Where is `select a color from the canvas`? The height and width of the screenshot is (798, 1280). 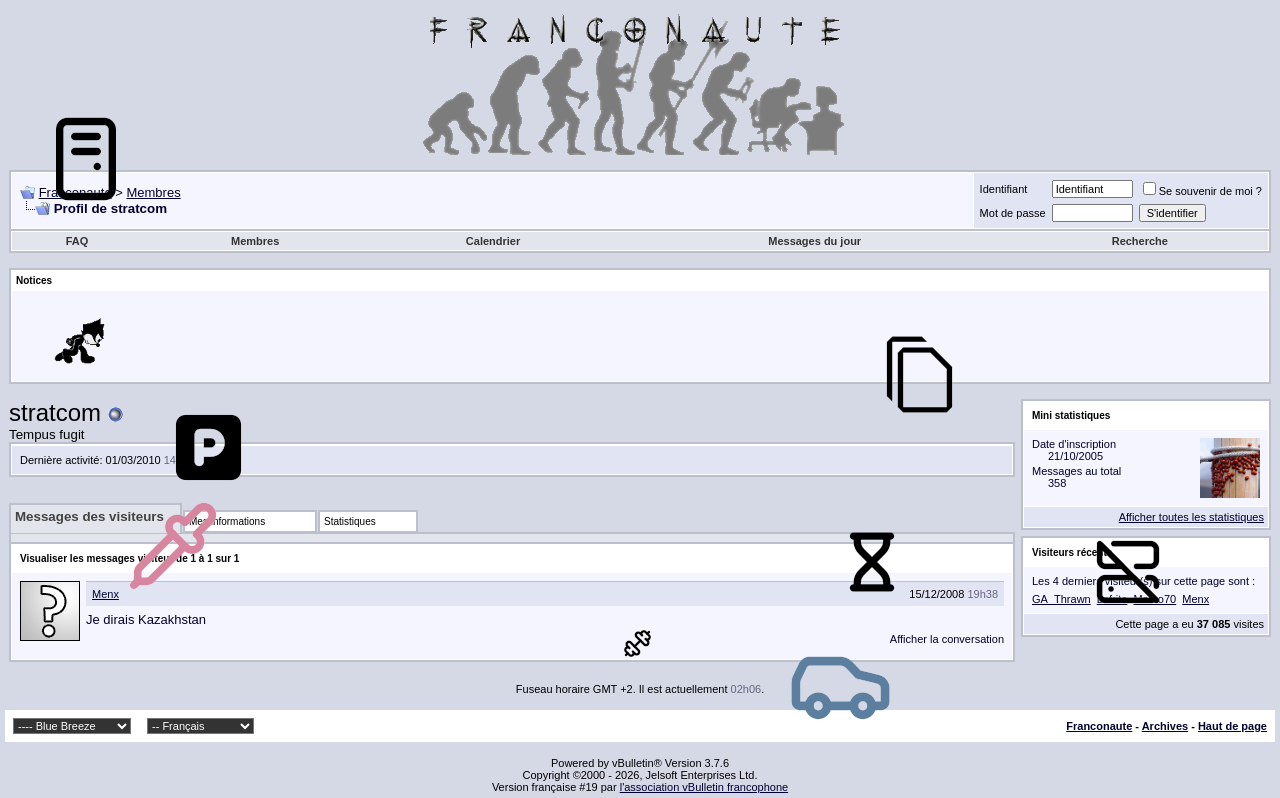 select a color from the canvas is located at coordinates (173, 546).